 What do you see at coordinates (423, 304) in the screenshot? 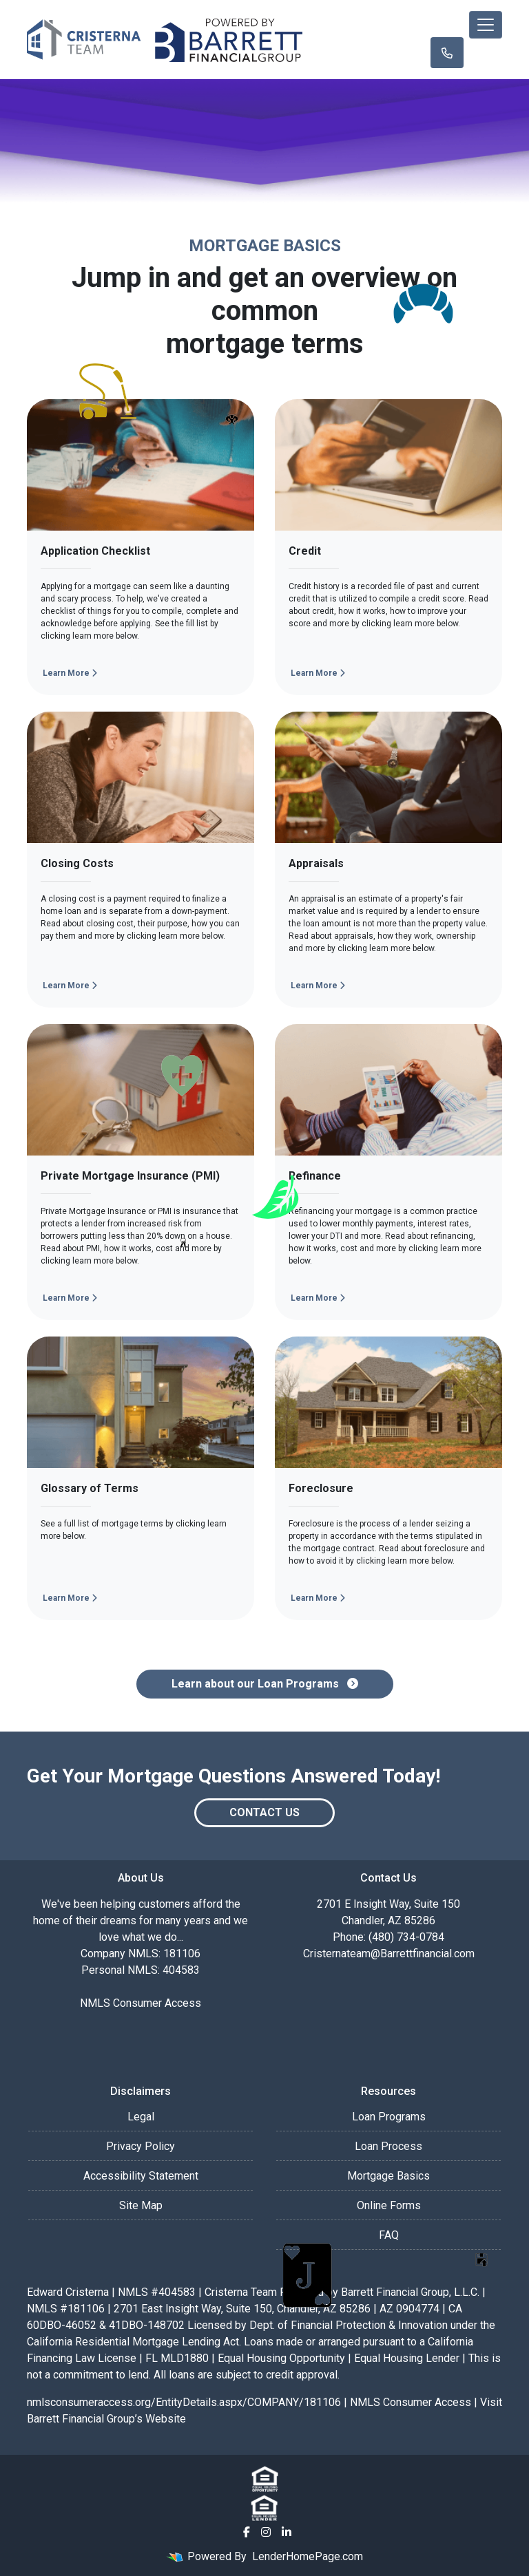
I see `browse bakery or pastry items` at bounding box center [423, 304].